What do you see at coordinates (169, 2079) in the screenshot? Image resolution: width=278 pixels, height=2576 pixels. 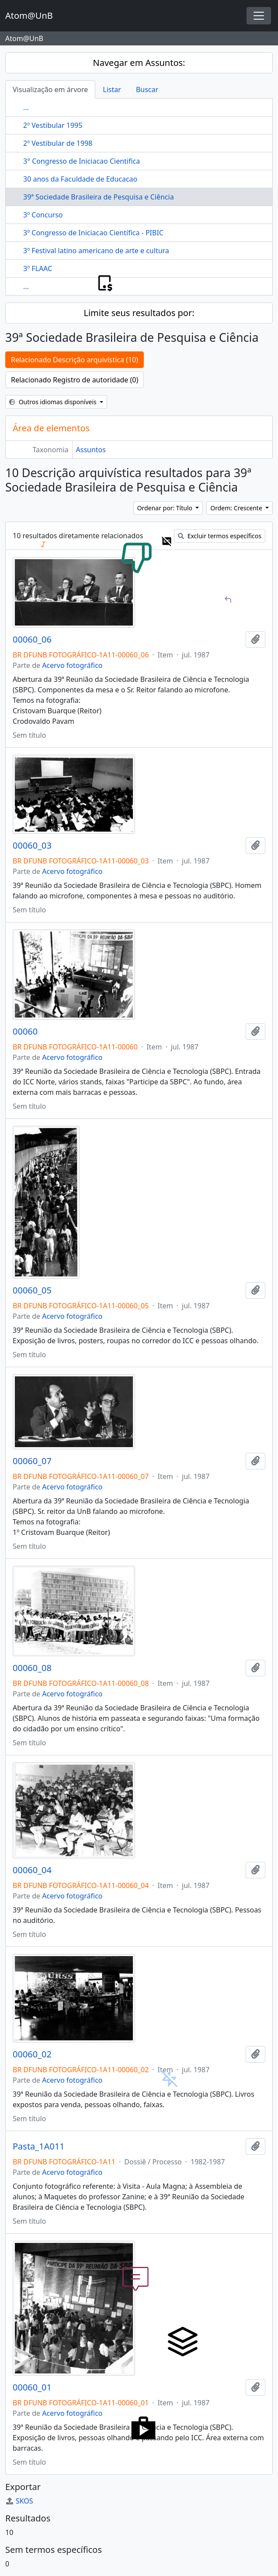 I see `disable flash or lightning mode` at bounding box center [169, 2079].